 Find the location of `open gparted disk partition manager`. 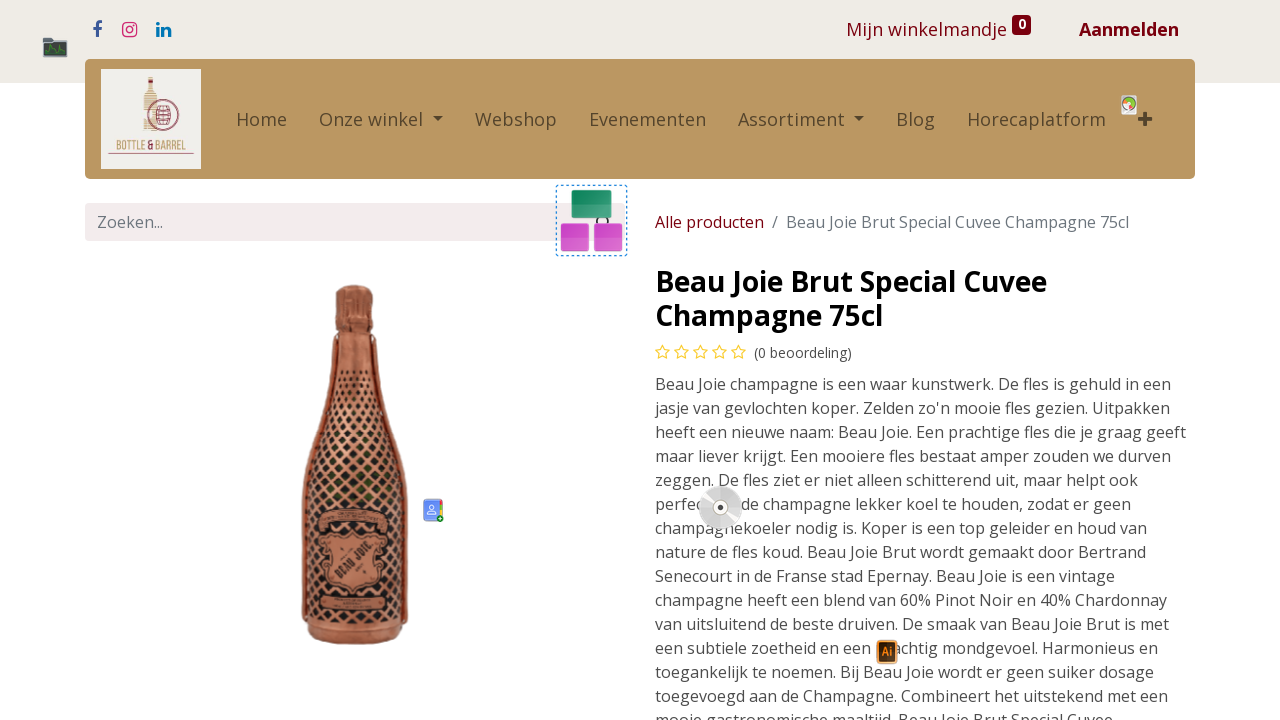

open gparted disk partition manager is located at coordinates (1129, 105).